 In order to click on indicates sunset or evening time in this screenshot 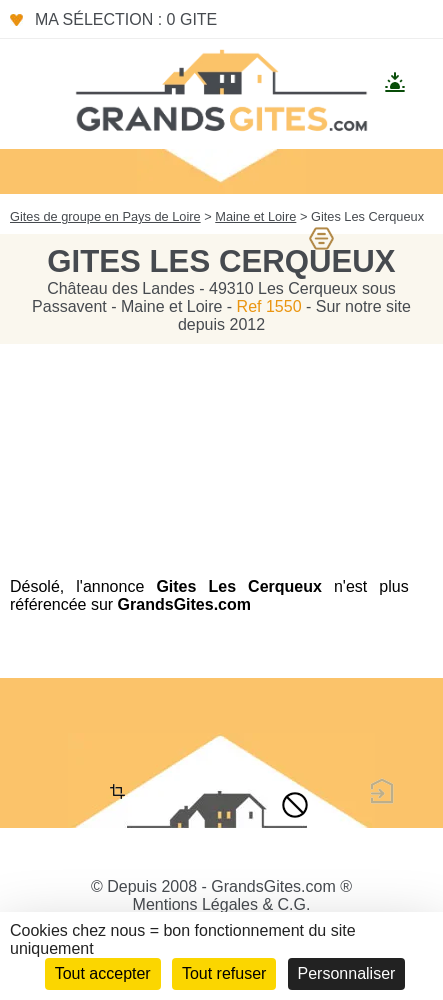, I will do `click(395, 82)`.